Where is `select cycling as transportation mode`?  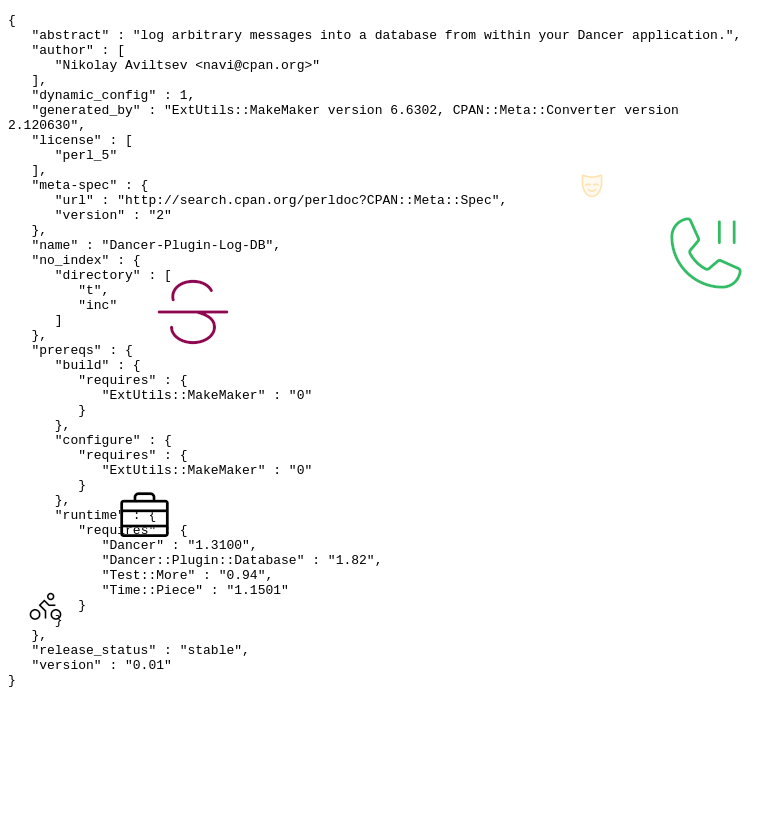
select cycling as transportation mode is located at coordinates (45, 607).